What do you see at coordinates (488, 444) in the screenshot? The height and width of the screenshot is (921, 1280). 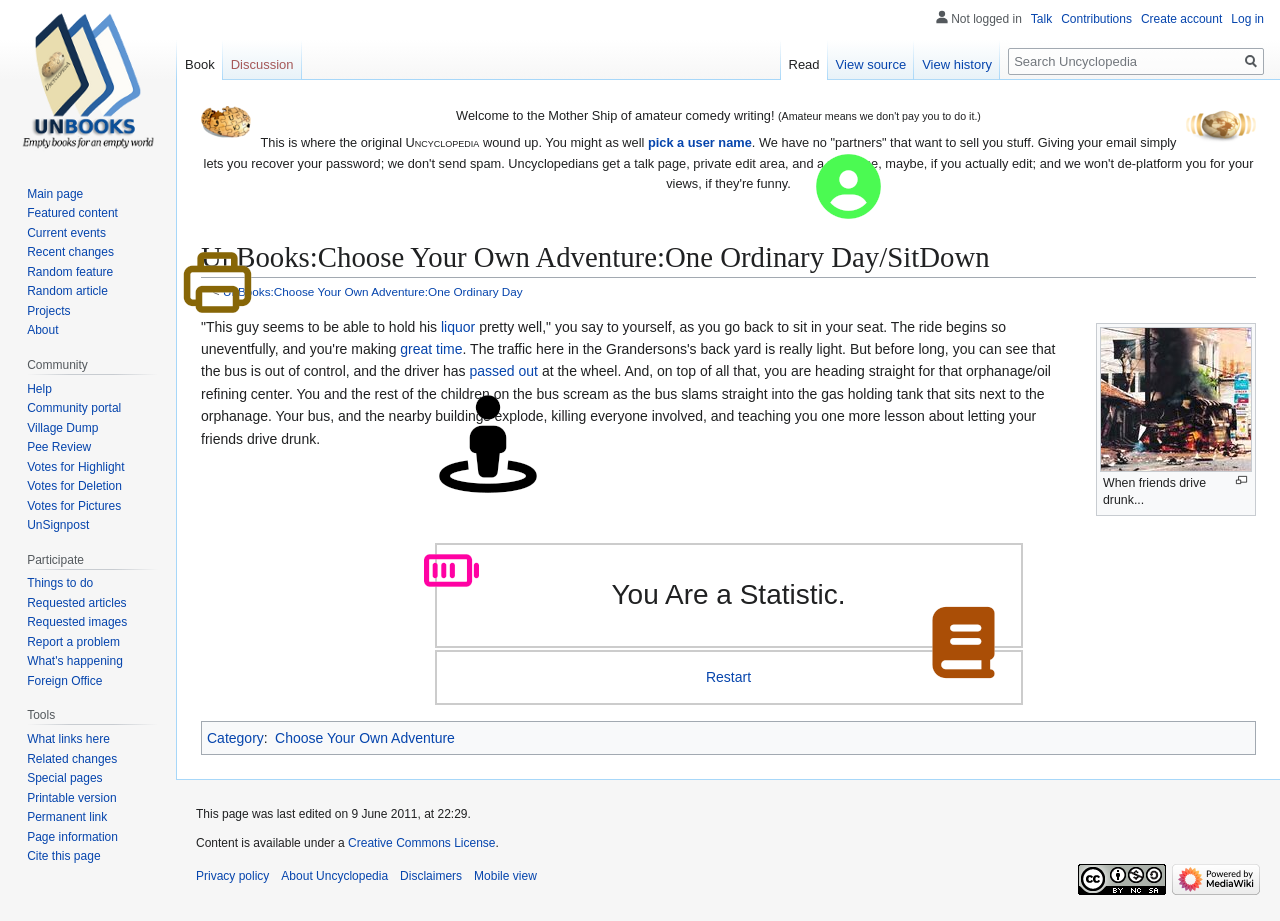 I see `access street view mode` at bounding box center [488, 444].